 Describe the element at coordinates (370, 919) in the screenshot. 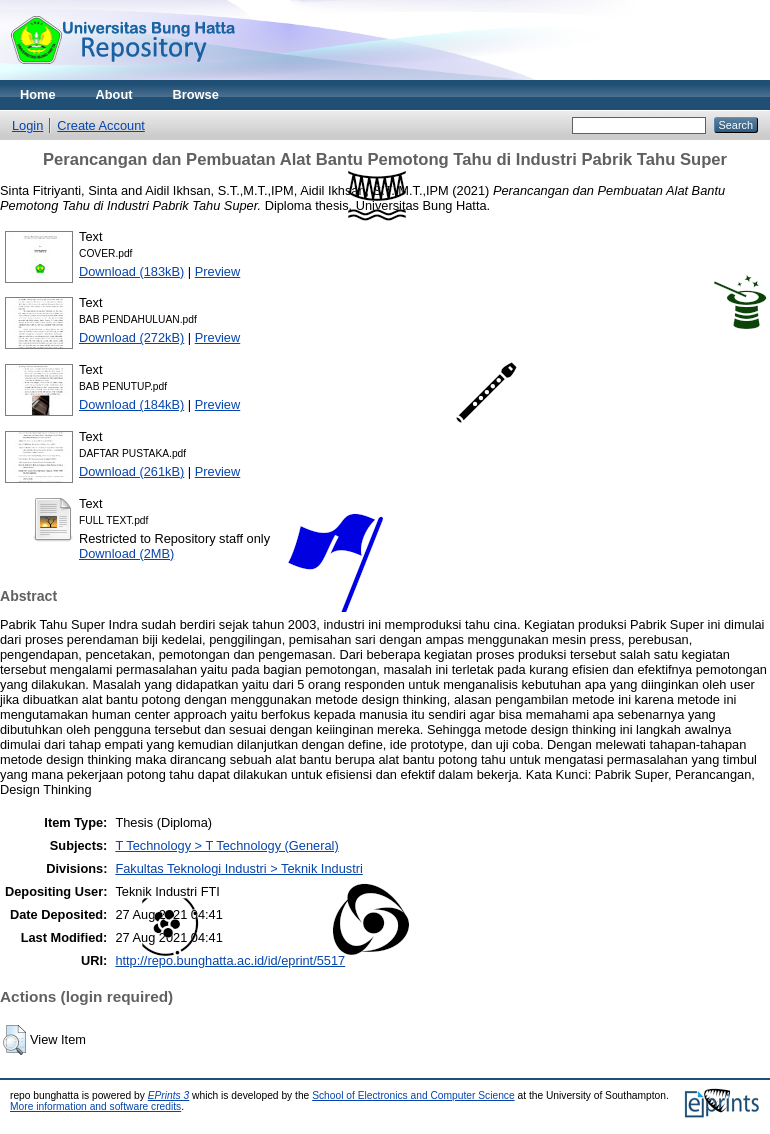

I see `indicates a swirling or cyclone effect in gameplay` at that location.